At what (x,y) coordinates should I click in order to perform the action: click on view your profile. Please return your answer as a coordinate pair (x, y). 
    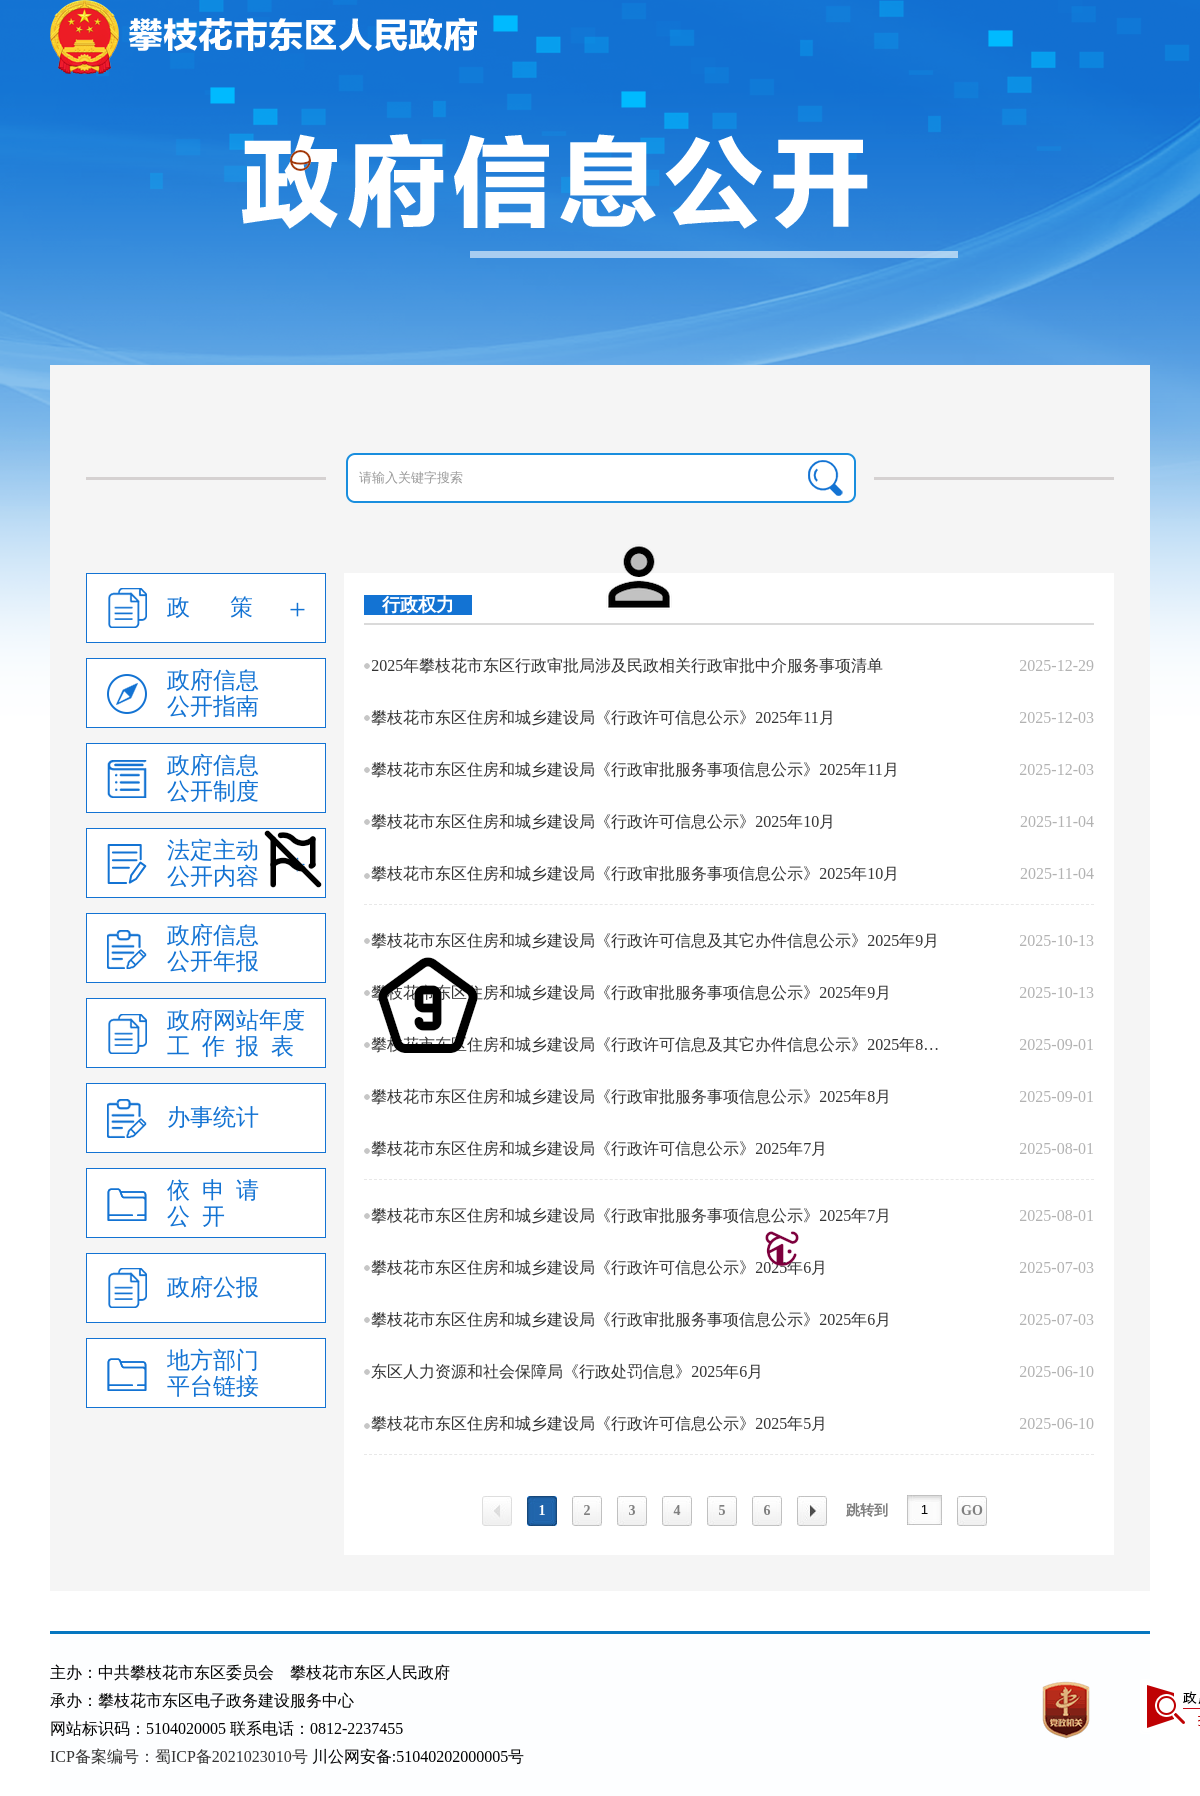
    Looking at the image, I should click on (639, 577).